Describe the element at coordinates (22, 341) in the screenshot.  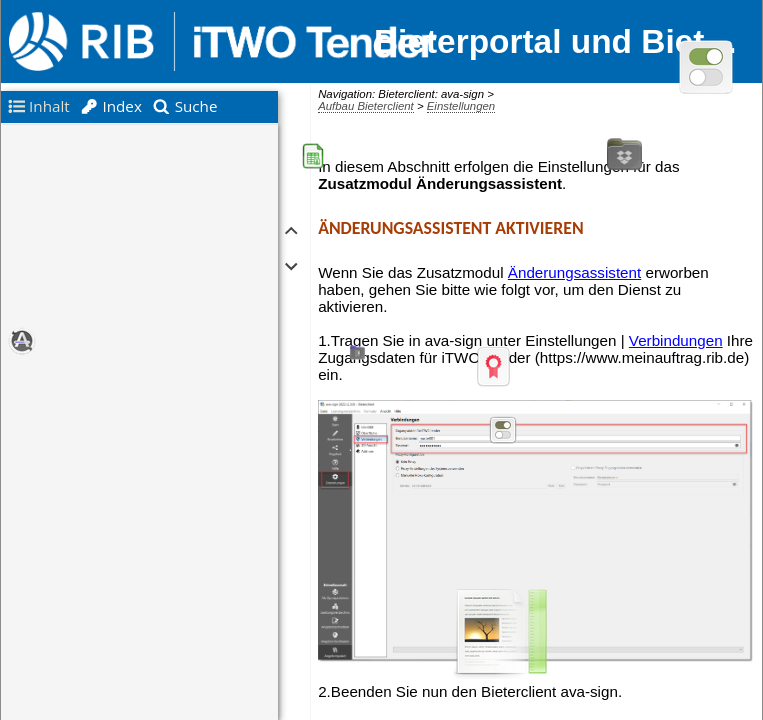
I see `open software updater to check for system updates` at that location.